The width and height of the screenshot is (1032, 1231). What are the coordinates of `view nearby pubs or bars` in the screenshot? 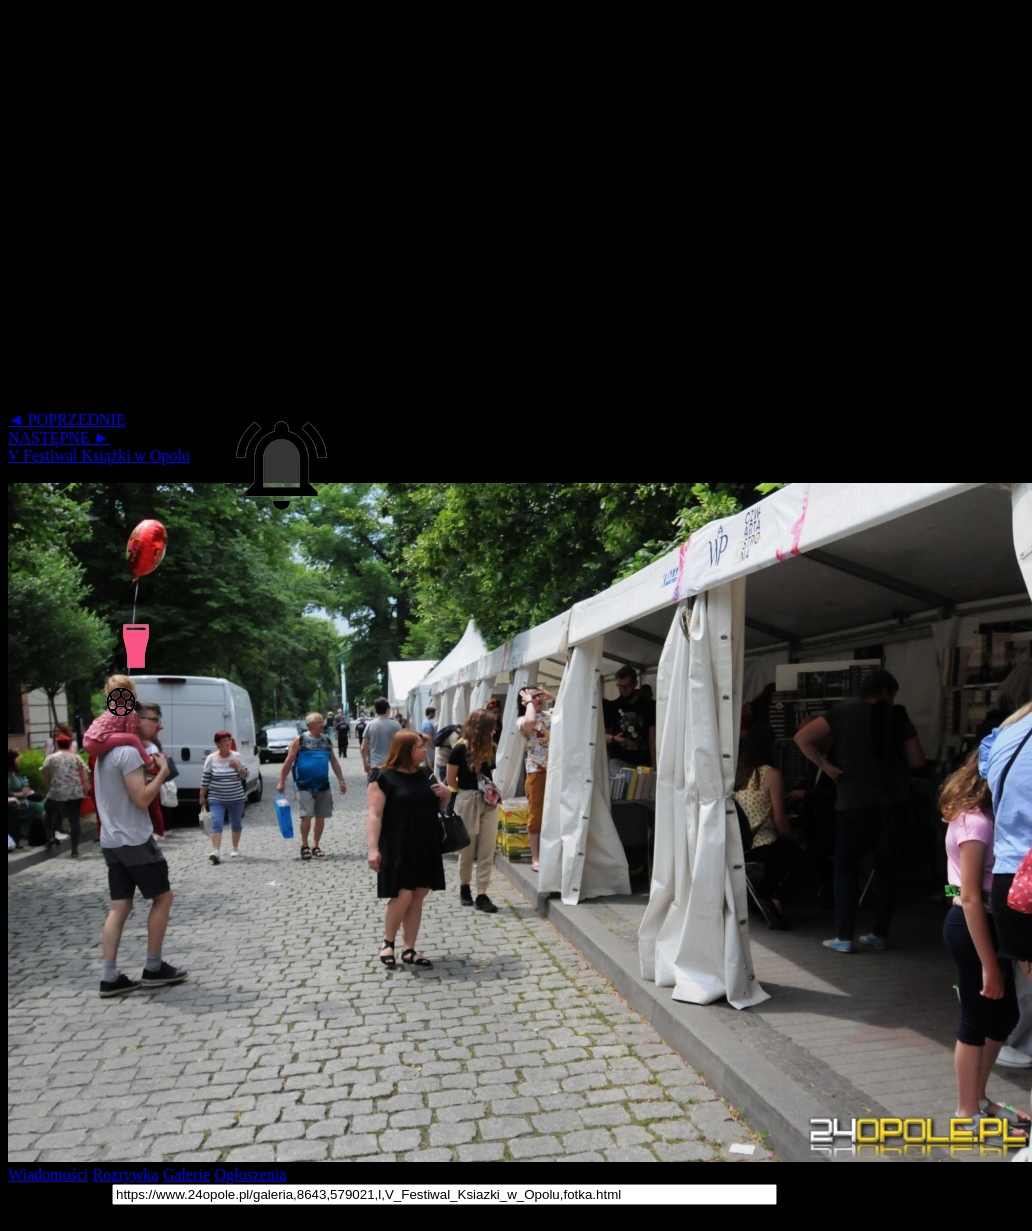 It's located at (136, 646).